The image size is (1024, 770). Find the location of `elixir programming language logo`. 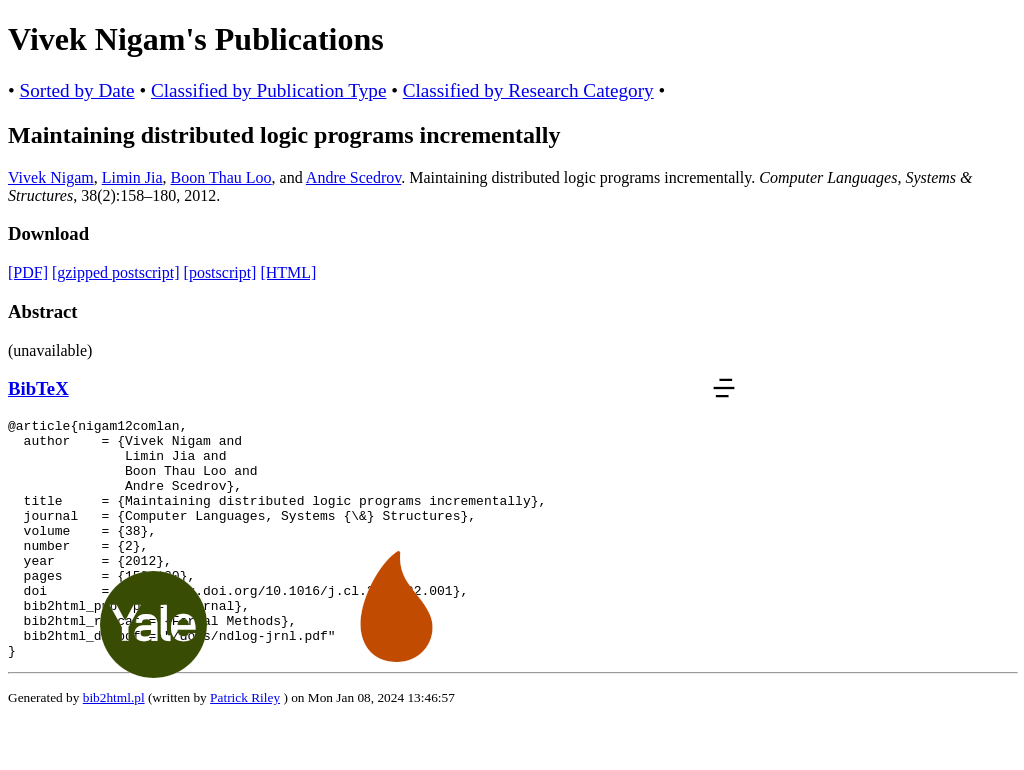

elixir programming language logo is located at coordinates (396, 606).